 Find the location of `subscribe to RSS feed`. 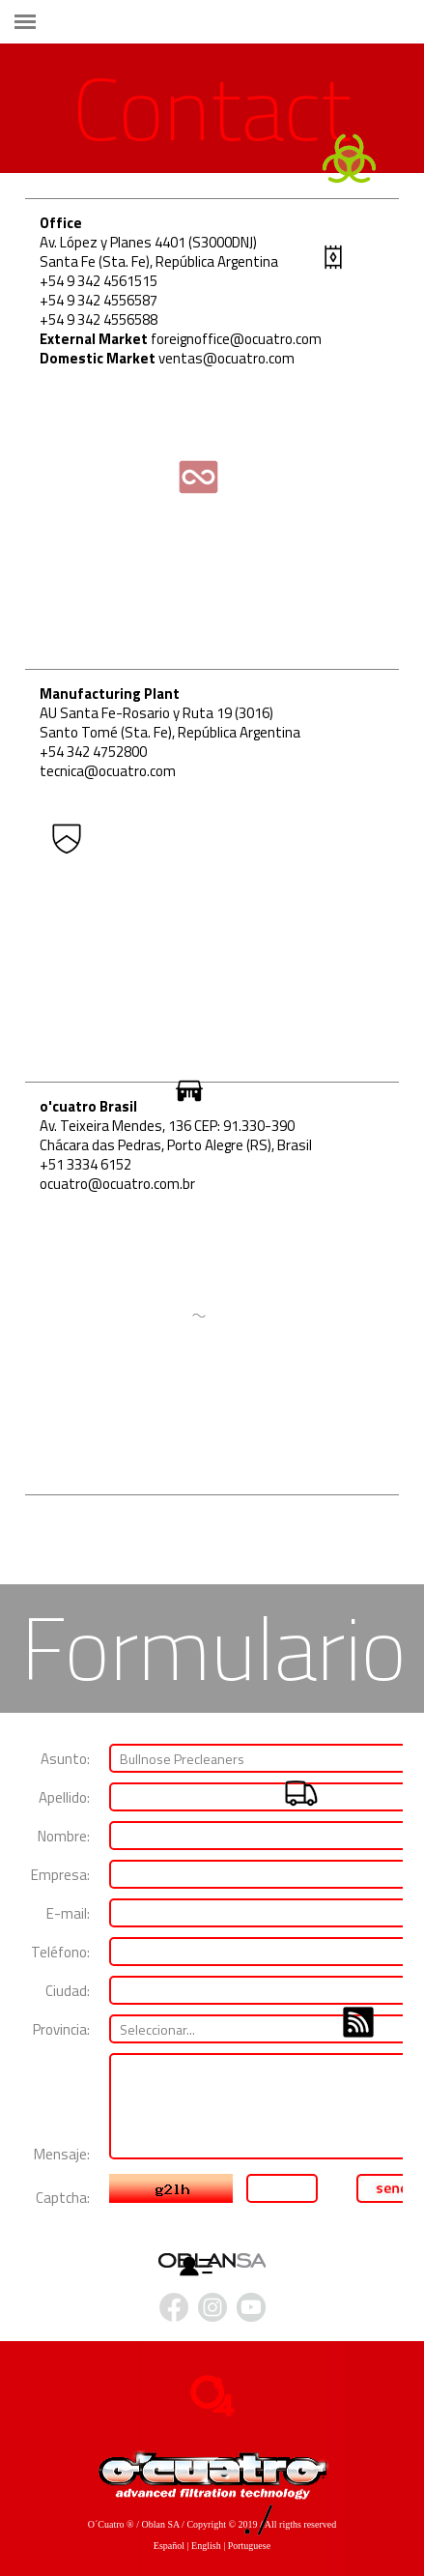

subscribe to RSS feed is located at coordinates (358, 2022).